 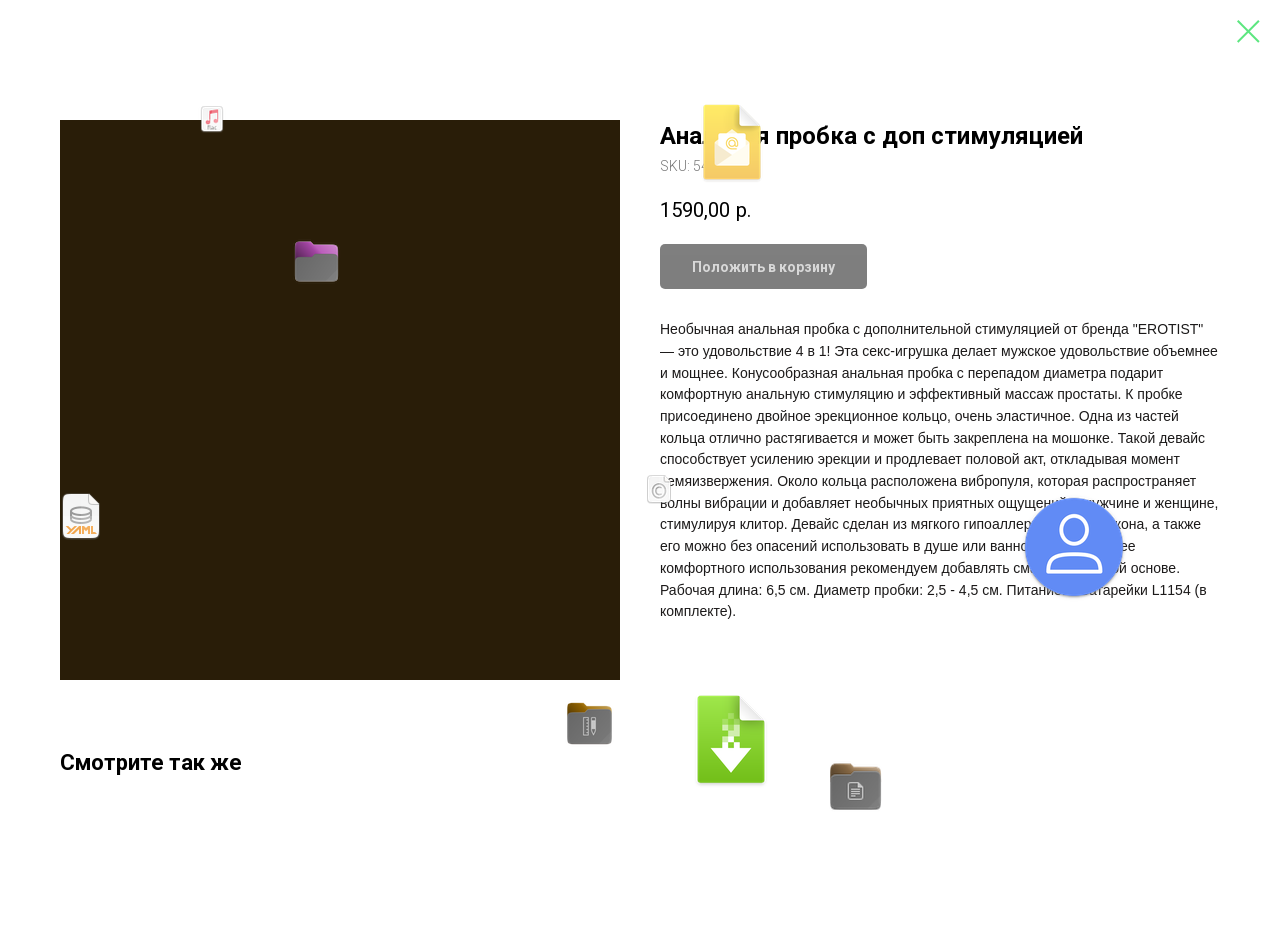 I want to click on file download in progress, so click(x=731, y=741).